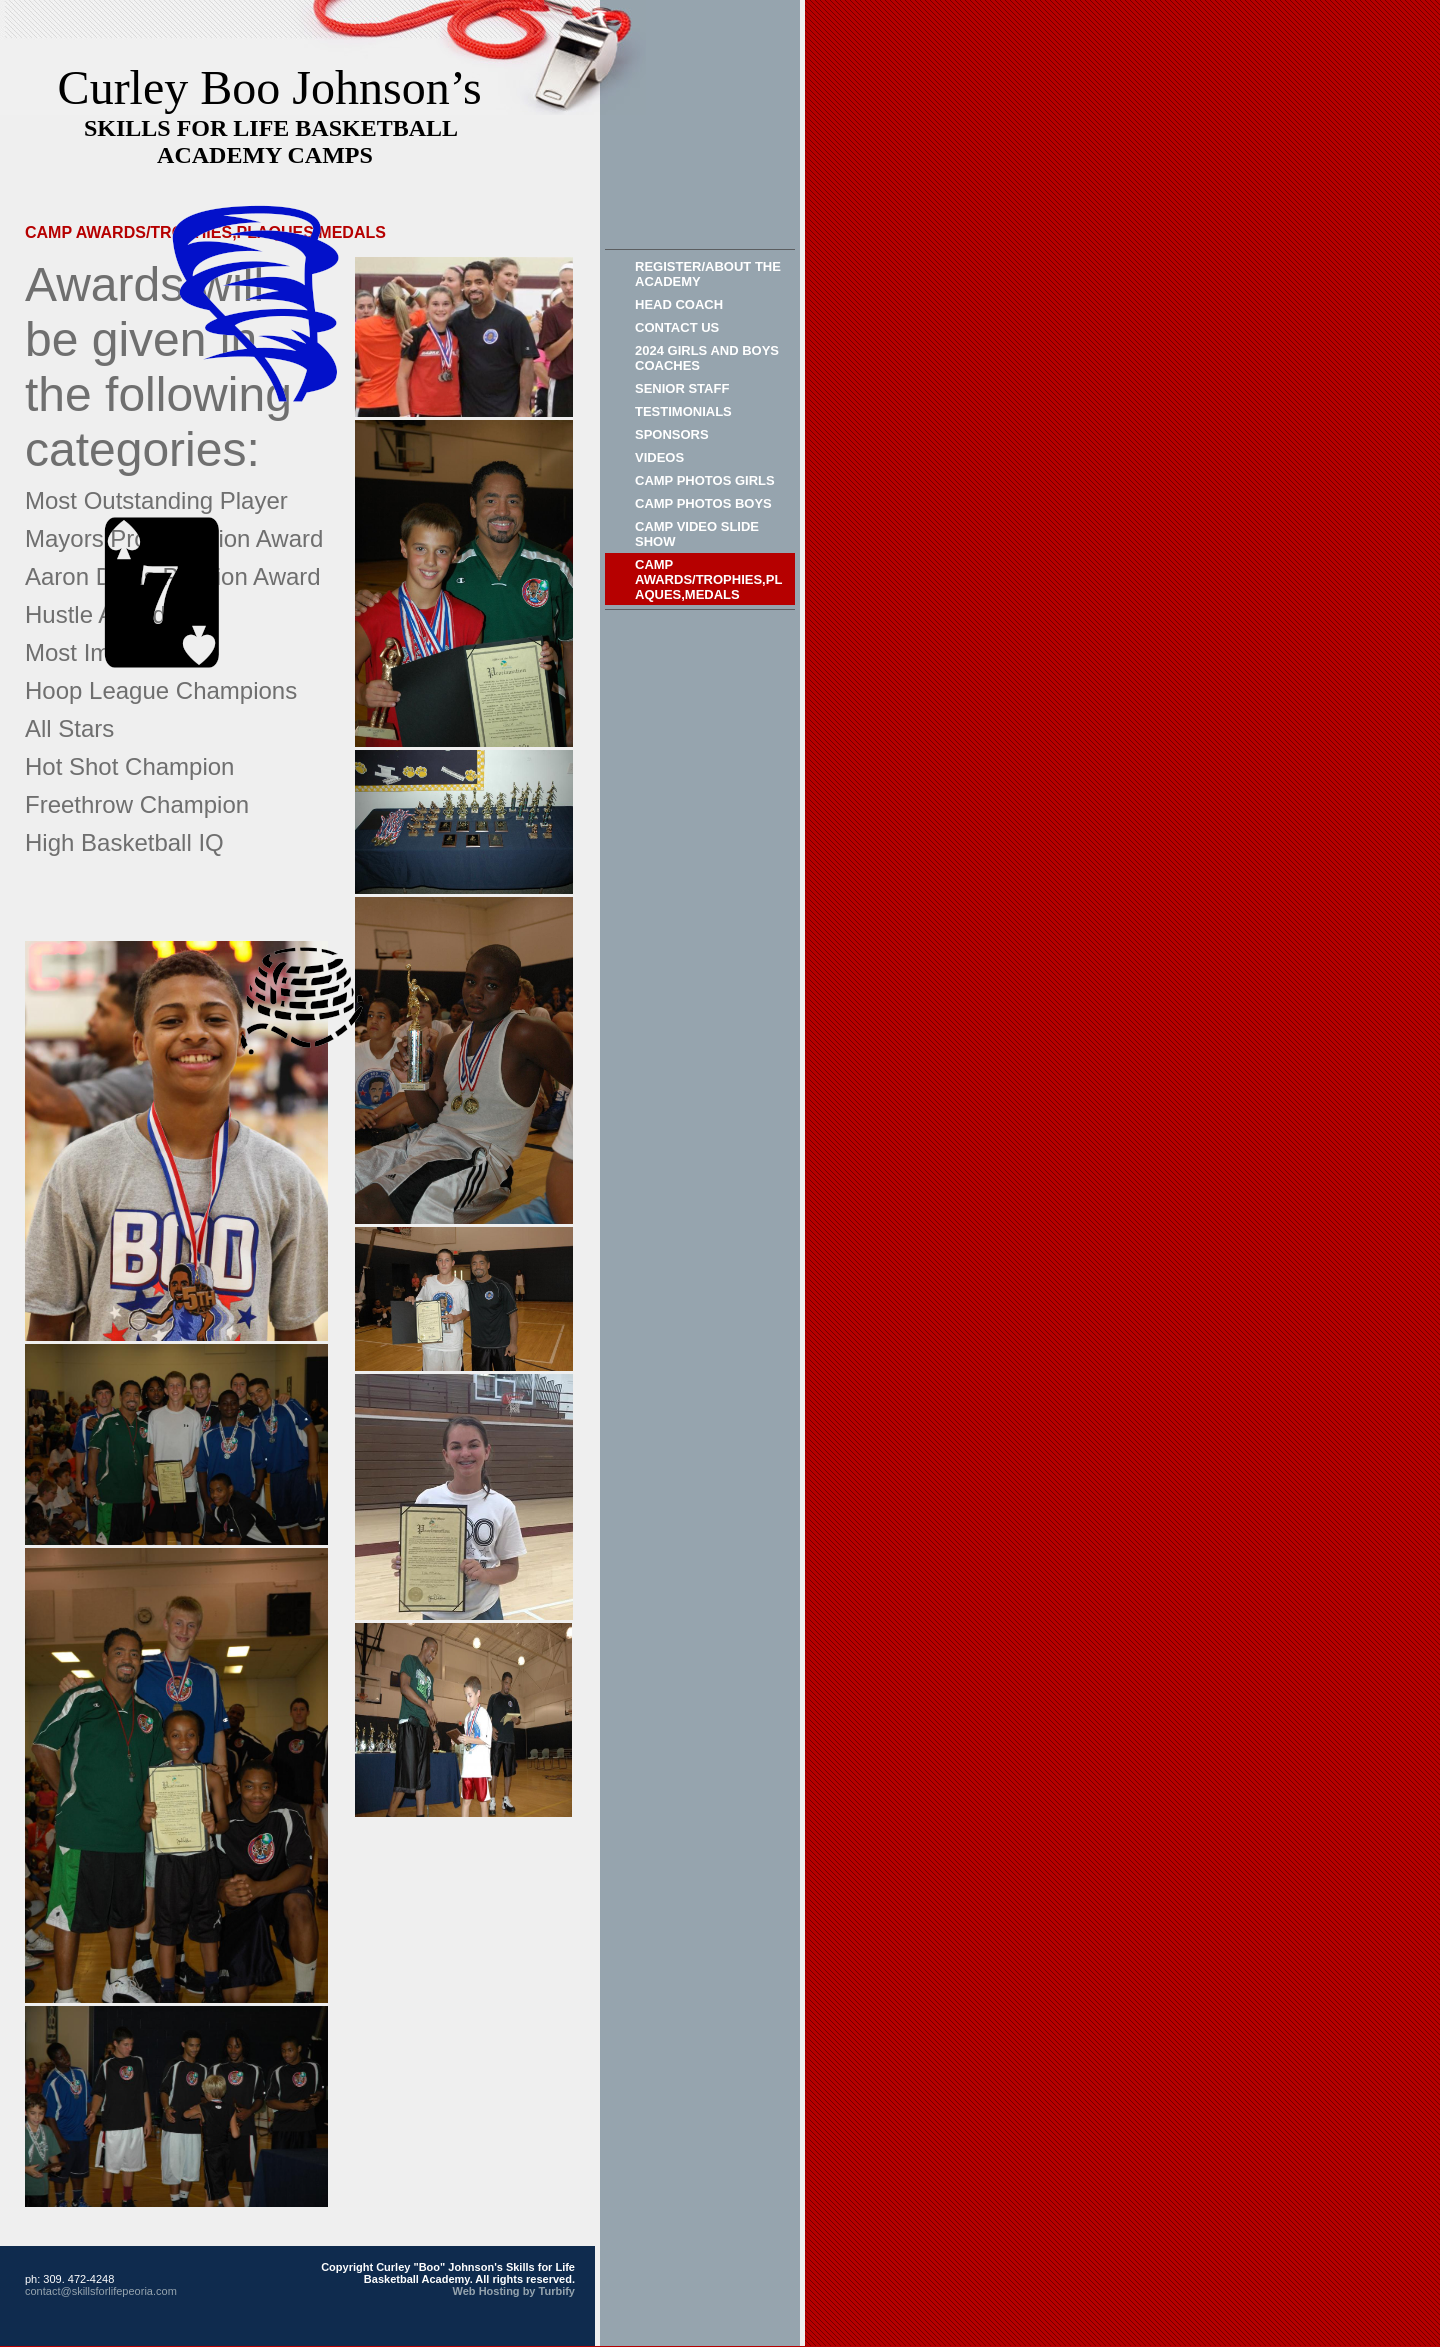 The height and width of the screenshot is (2347, 1440). I want to click on indicates severe weather alert or tornado warning, so click(257, 304).